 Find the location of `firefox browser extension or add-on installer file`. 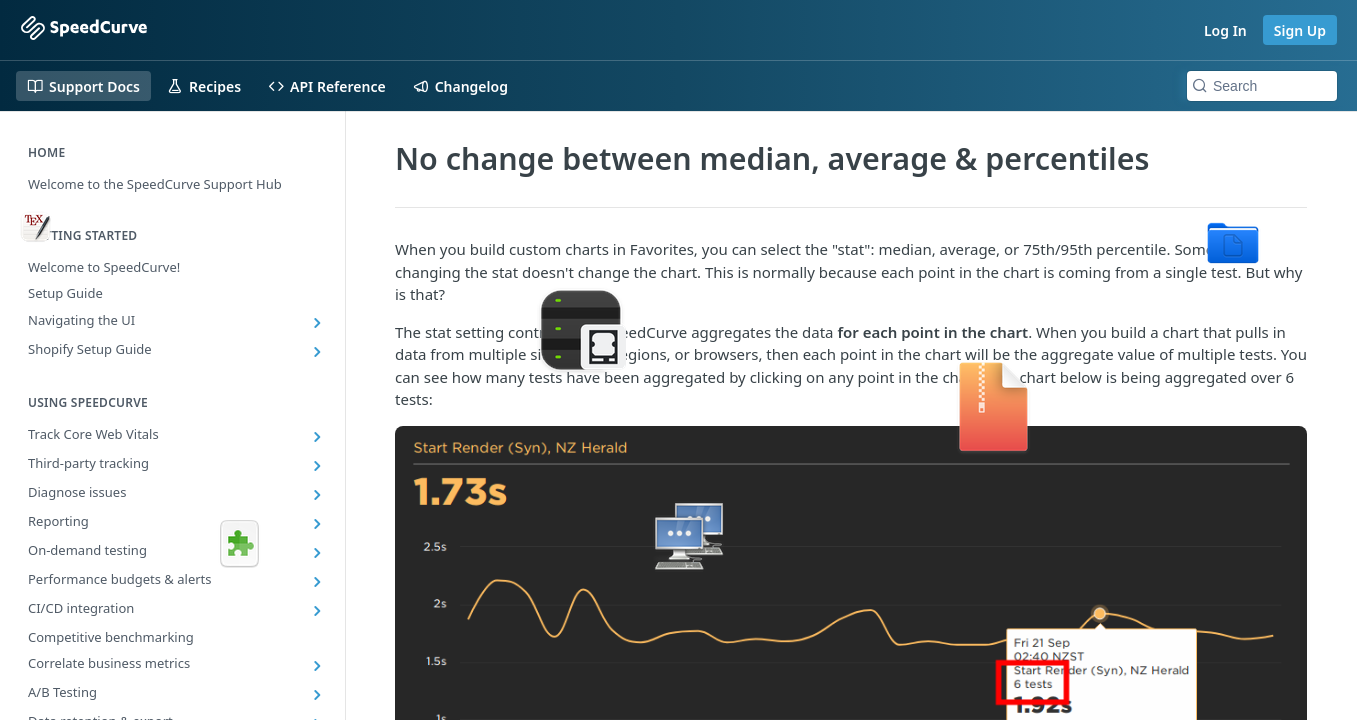

firefox browser extension or add-on installer file is located at coordinates (239, 543).